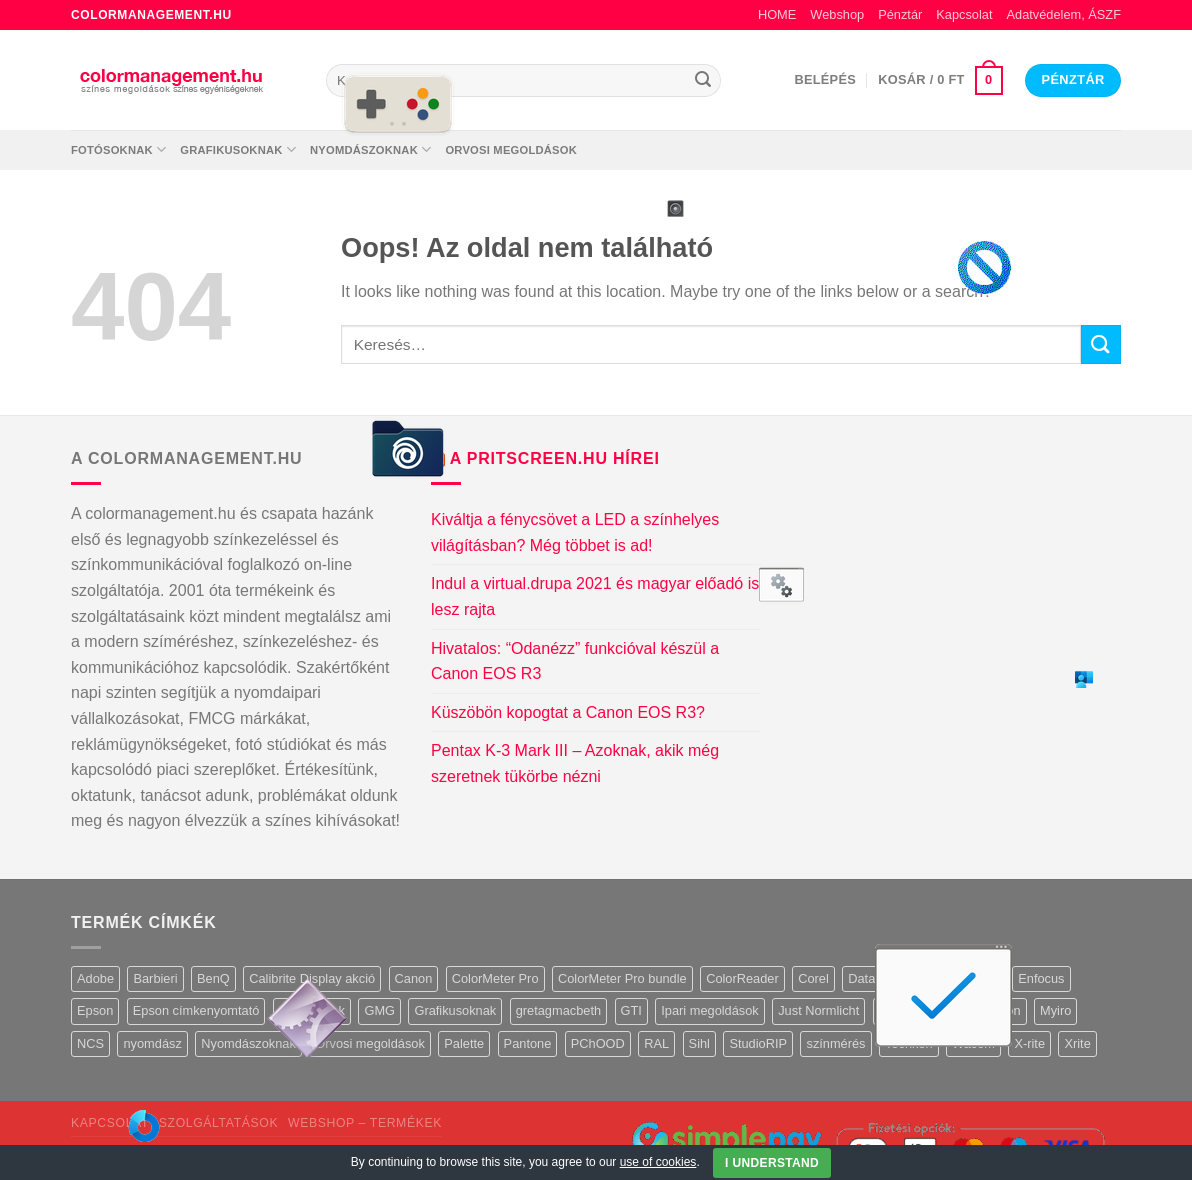 The height and width of the screenshot is (1180, 1192). What do you see at coordinates (407, 450) in the screenshot?
I see `open ubisoft connect (uplay) game files folder` at bounding box center [407, 450].